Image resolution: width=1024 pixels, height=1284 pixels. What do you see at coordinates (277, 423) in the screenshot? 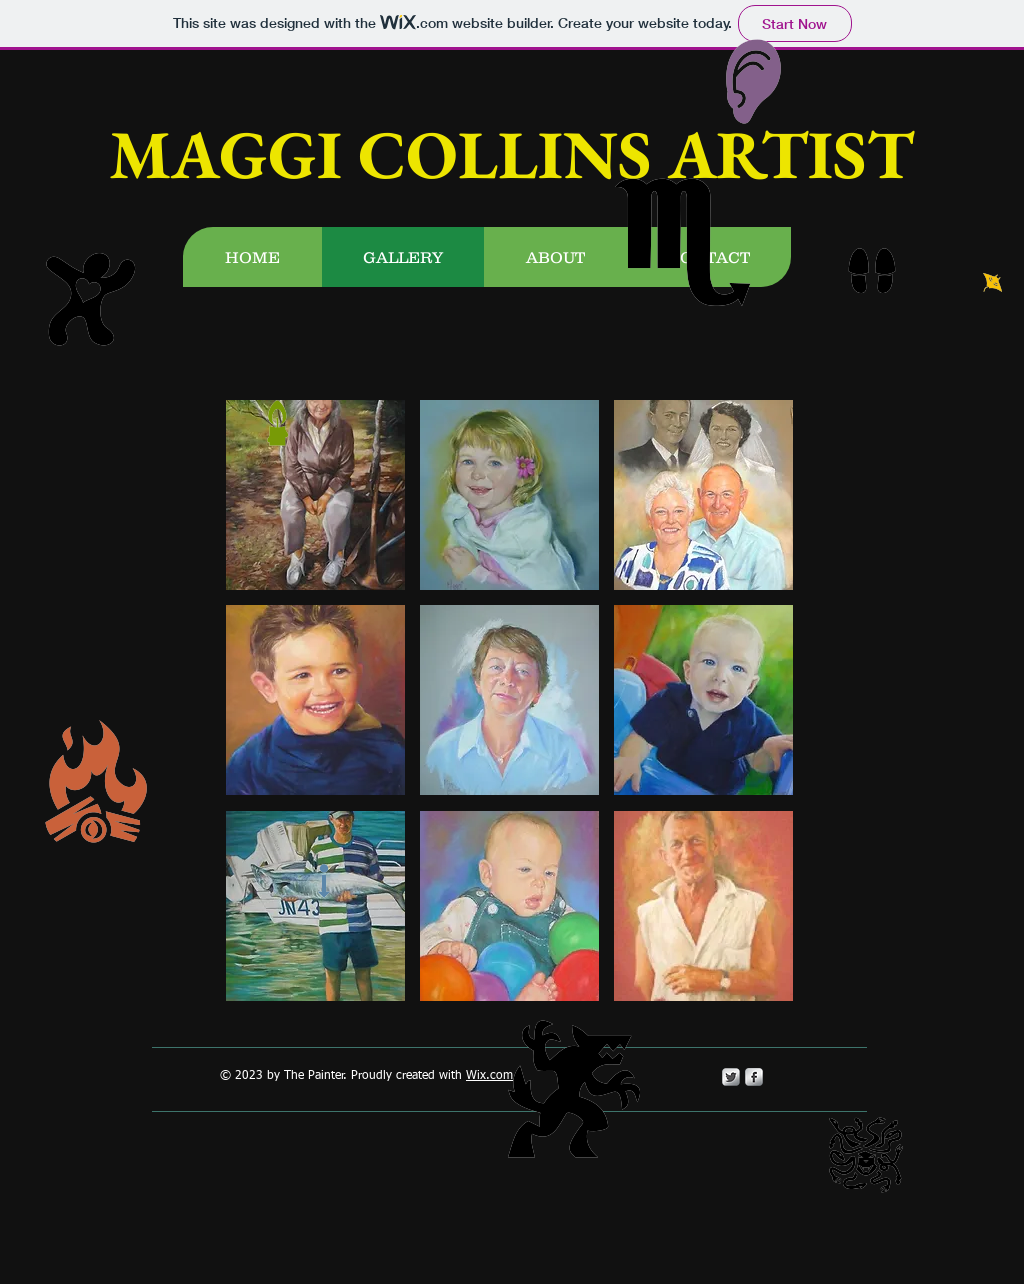
I see `toggle ambient or night mode lighting` at bounding box center [277, 423].